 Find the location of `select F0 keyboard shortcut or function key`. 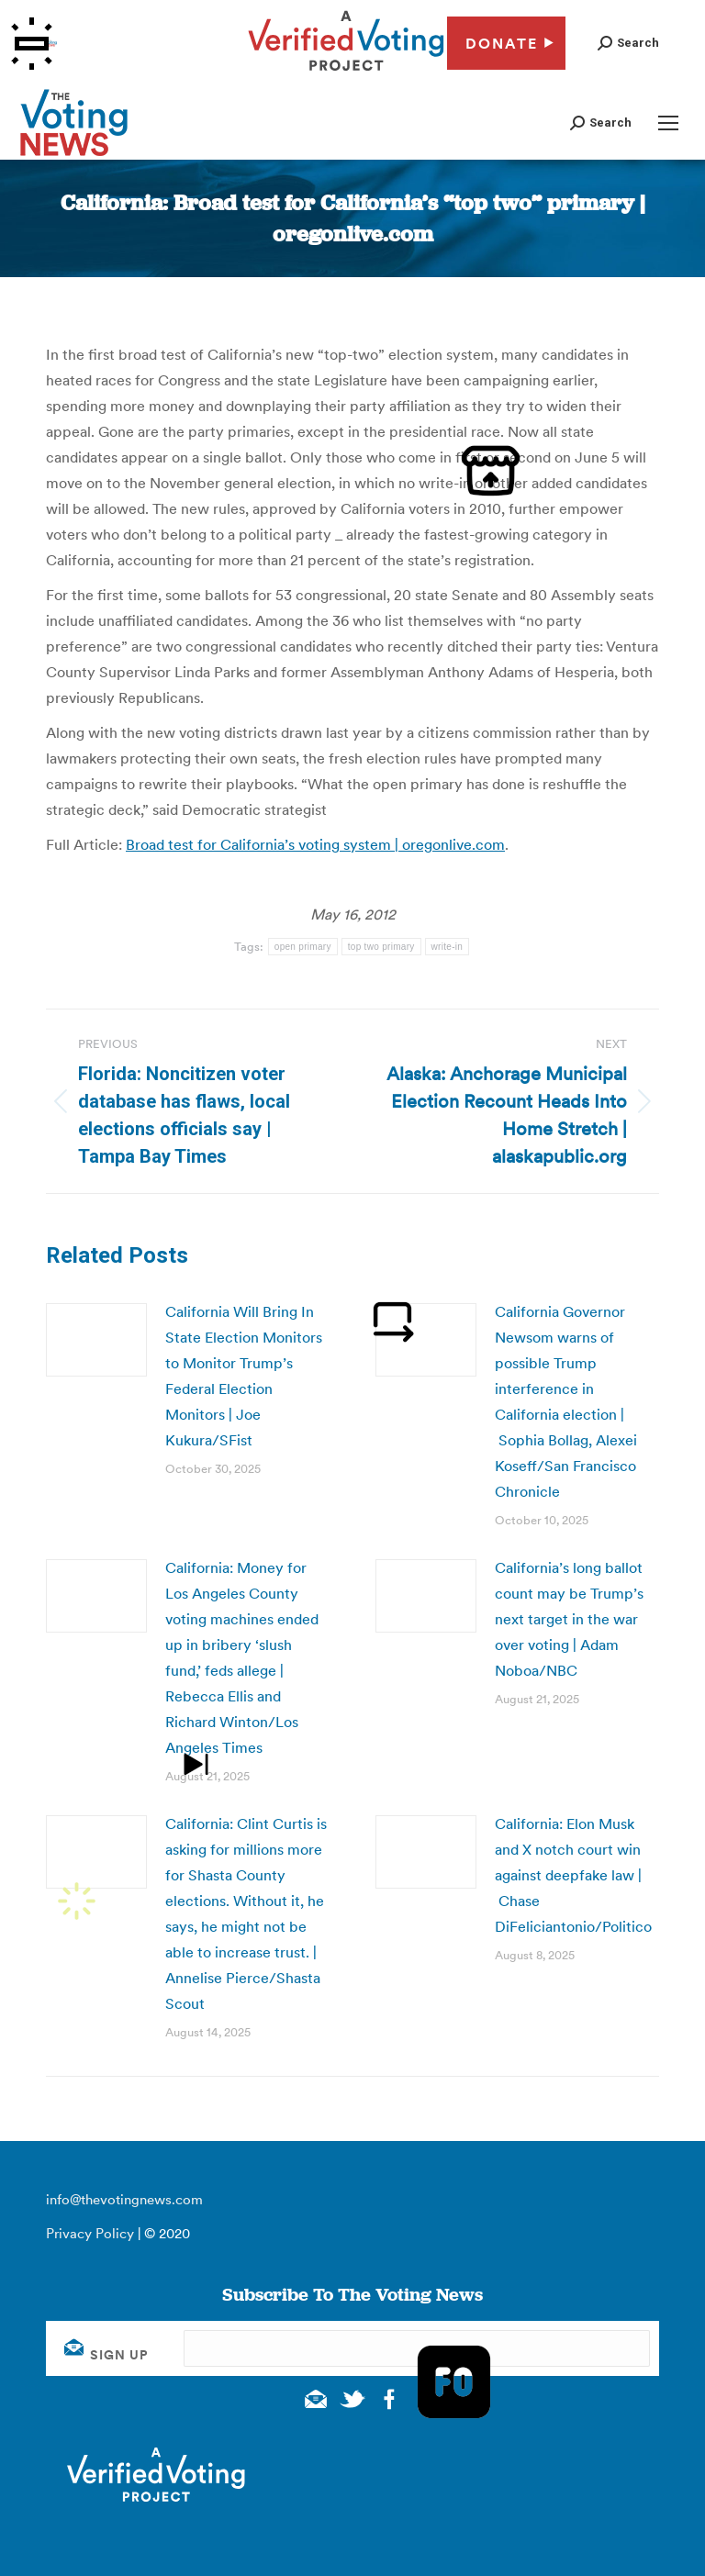

select F0 keyboard shortcut or function key is located at coordinates (453, 2381).